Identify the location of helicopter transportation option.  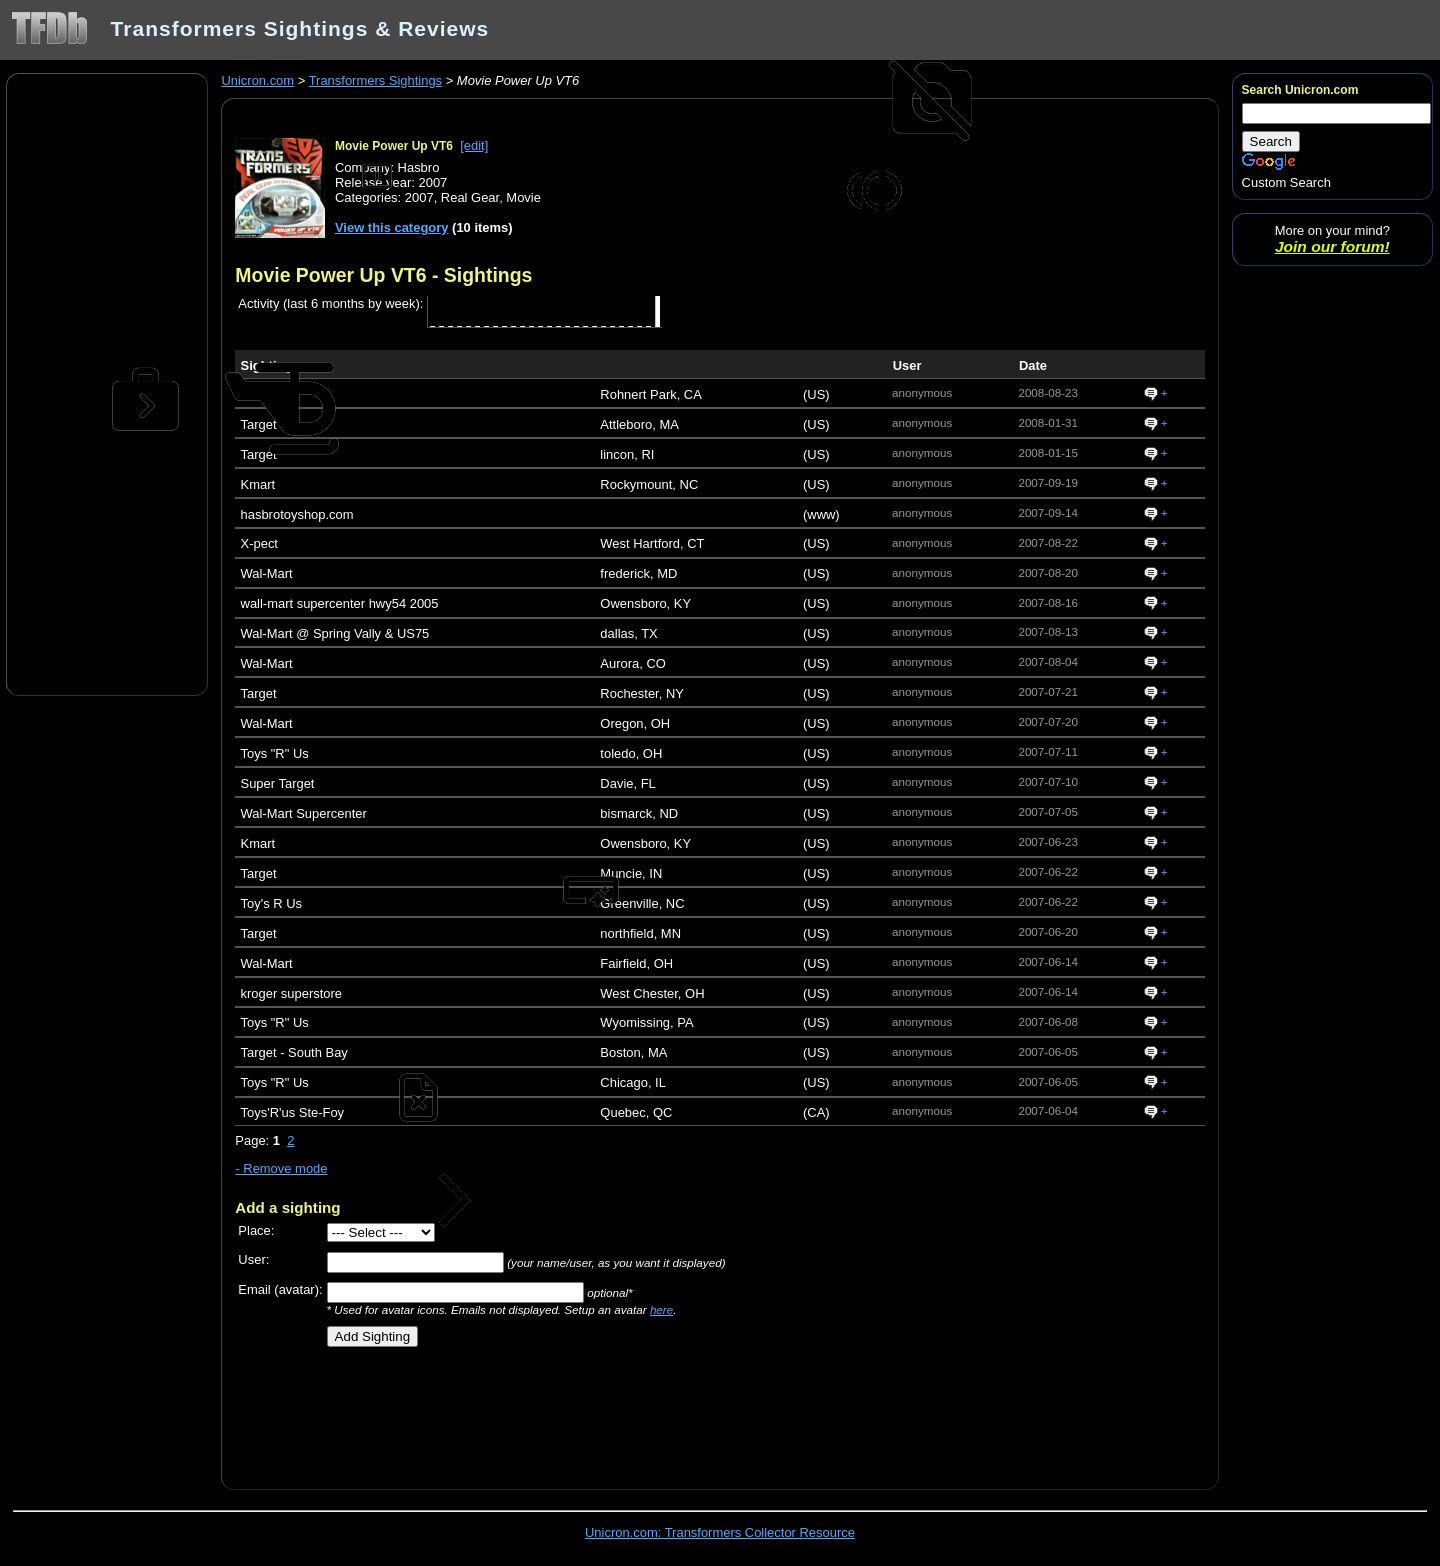
(282, 407).